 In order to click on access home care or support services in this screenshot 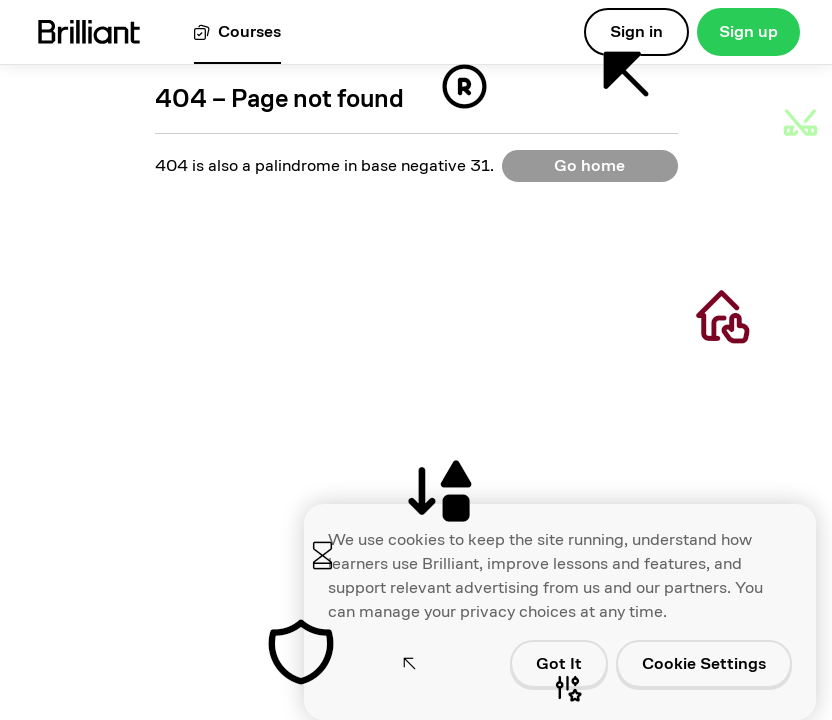, I will do `click(721, 315)`.